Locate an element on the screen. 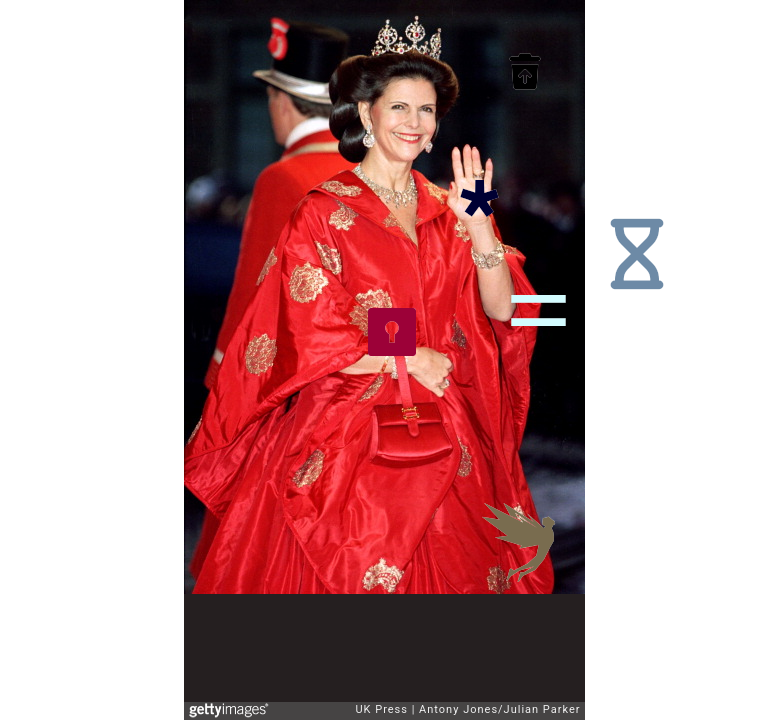 This screenshot has height=720, width=768. studiovinari brand logo is located at coordinates (518, 542).